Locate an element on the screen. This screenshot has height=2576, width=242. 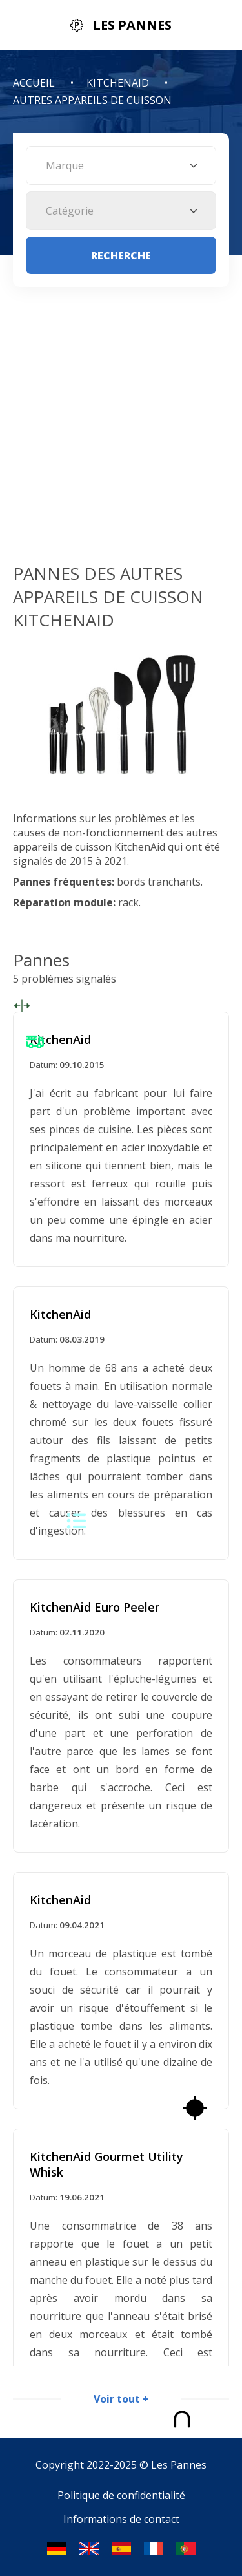
expand content horizontally is located at coordinates (22, 1006).